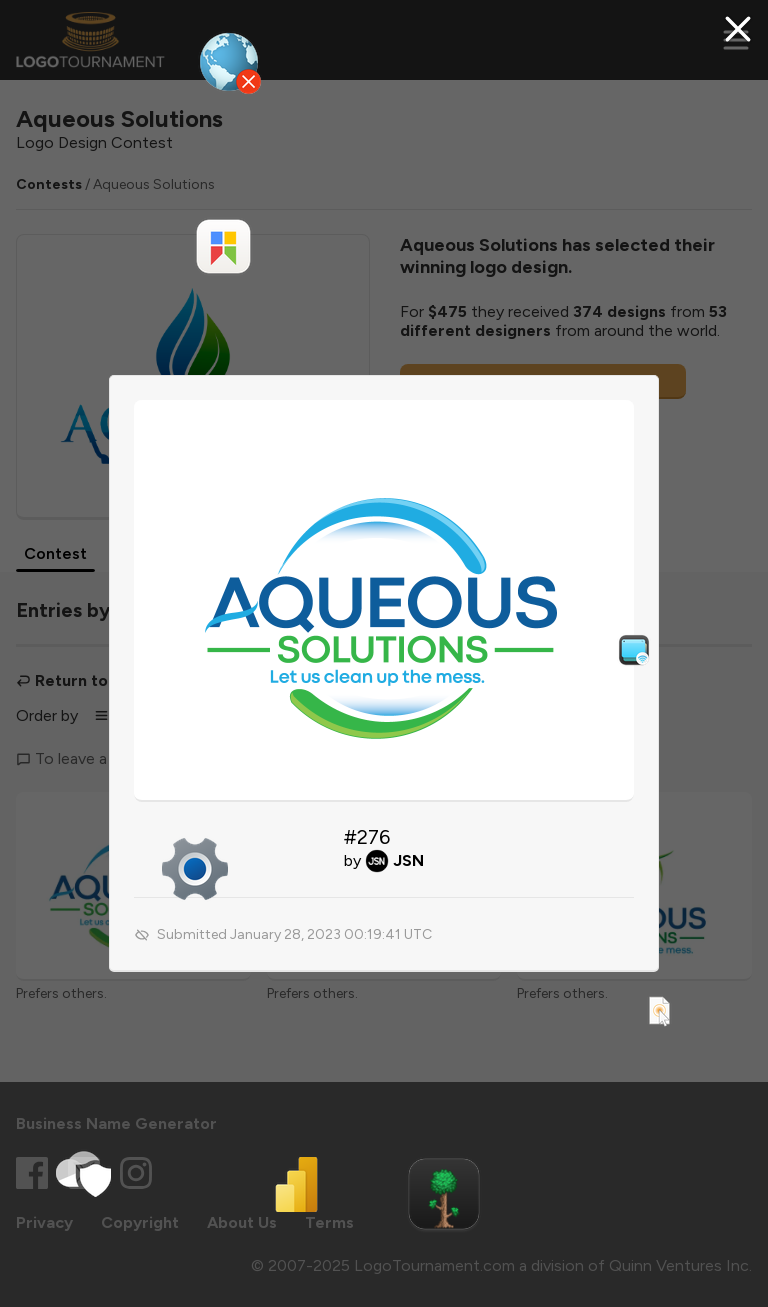  Describe the element at coordinates (229, 62) in the screenshot. I see `internet connection error or failure` at that location.